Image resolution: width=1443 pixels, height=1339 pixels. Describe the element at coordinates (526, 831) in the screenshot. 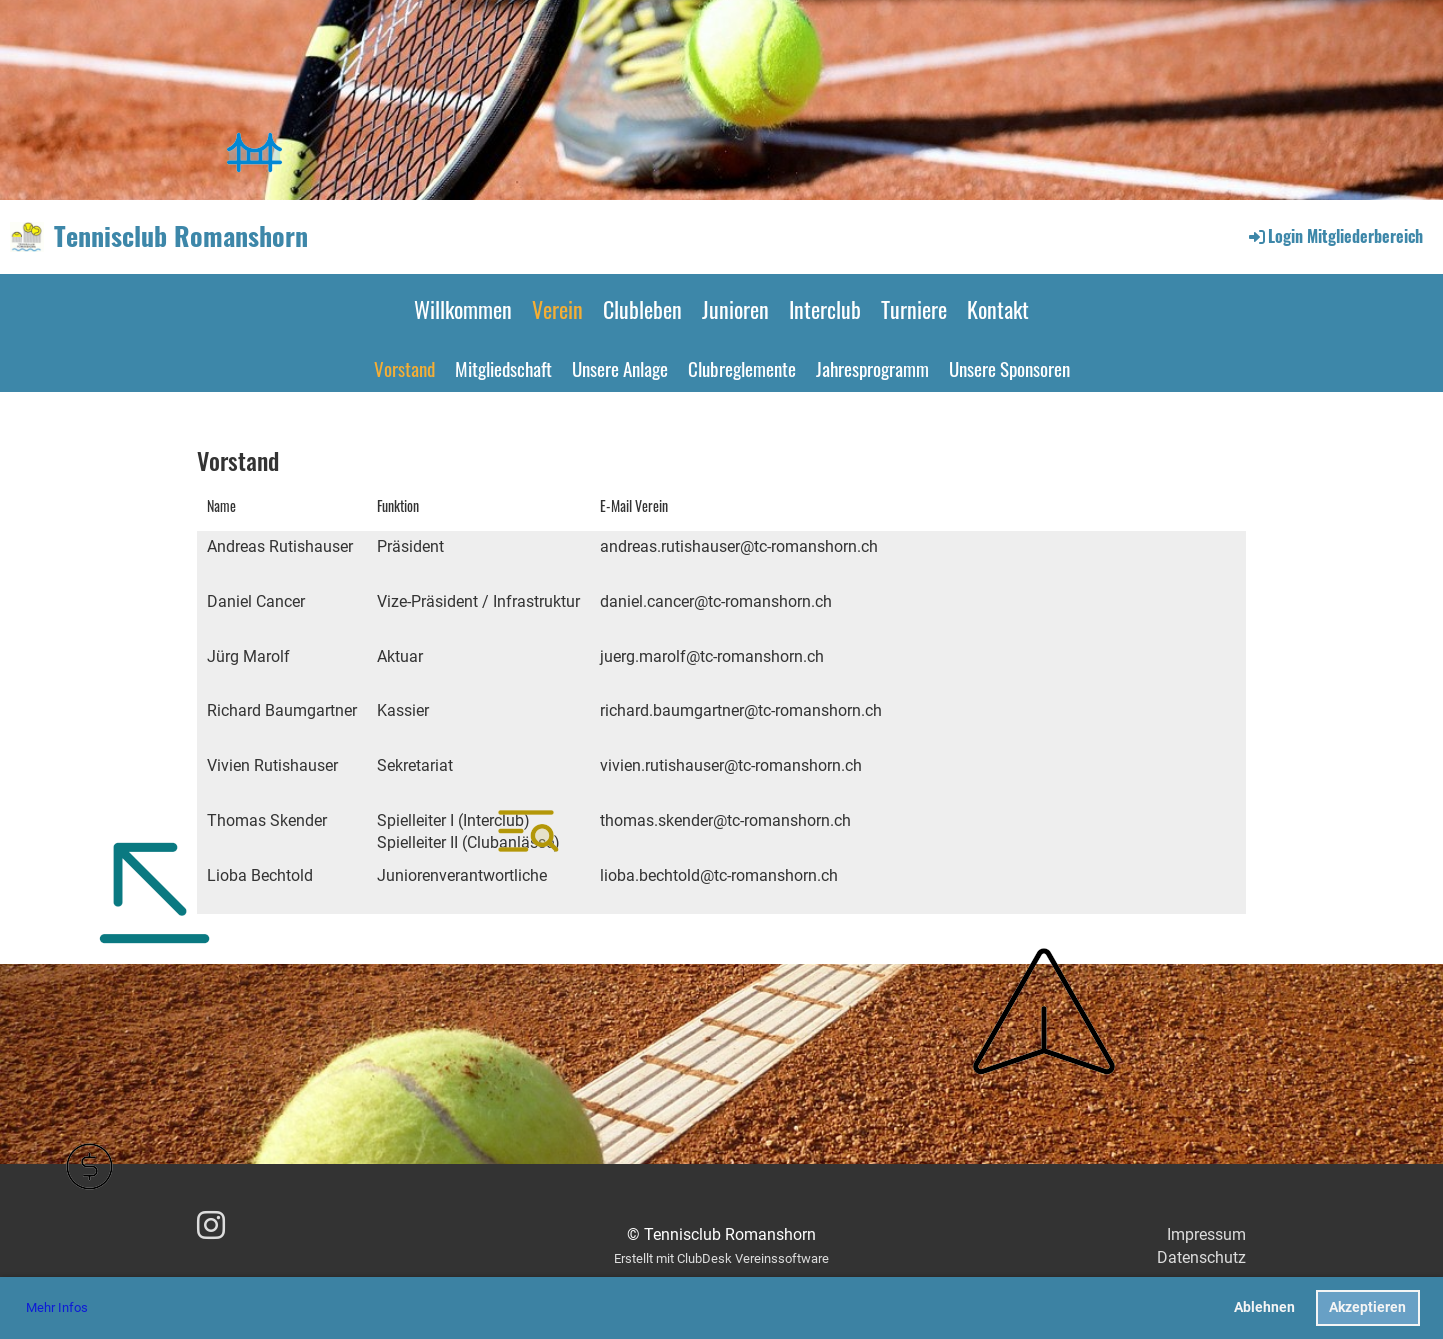

I see `search within a list or document` at that location.